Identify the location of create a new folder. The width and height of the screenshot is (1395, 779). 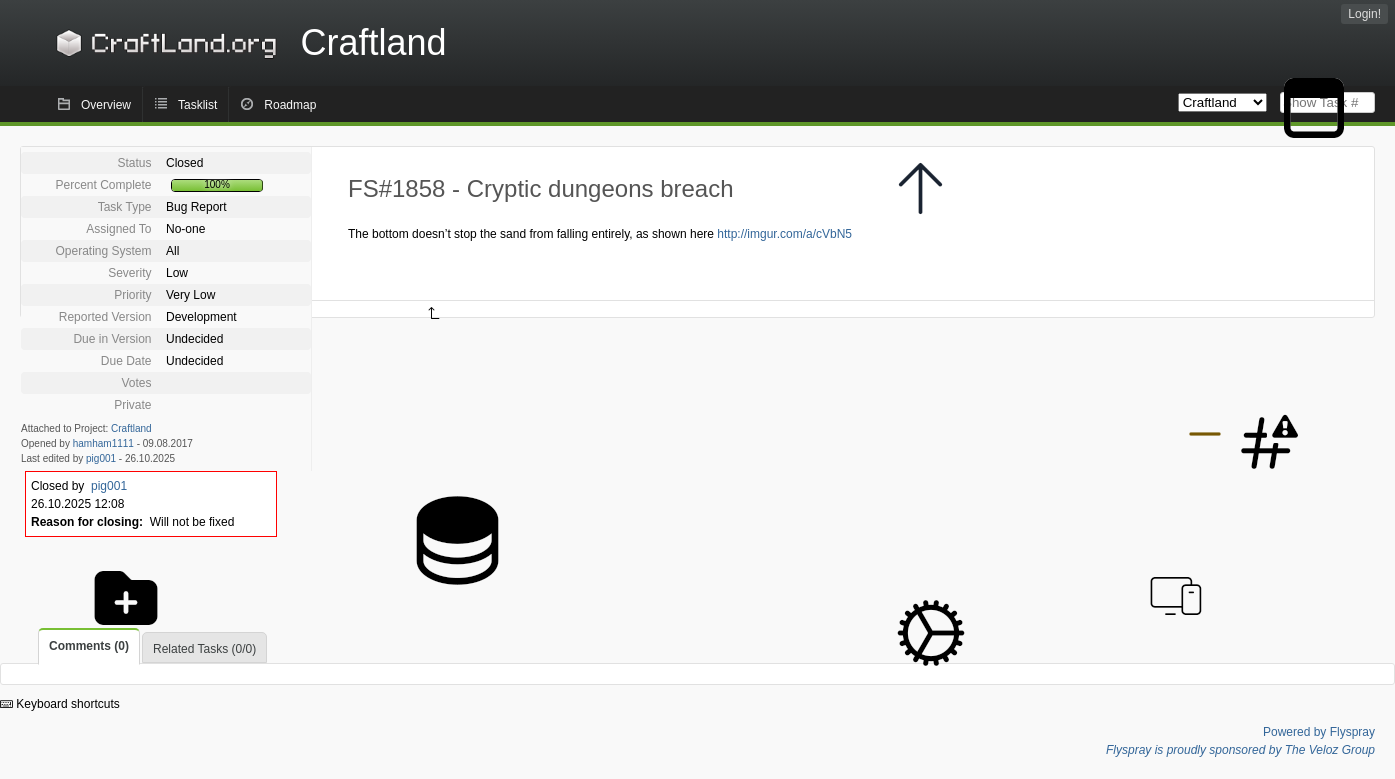
(126, 598).